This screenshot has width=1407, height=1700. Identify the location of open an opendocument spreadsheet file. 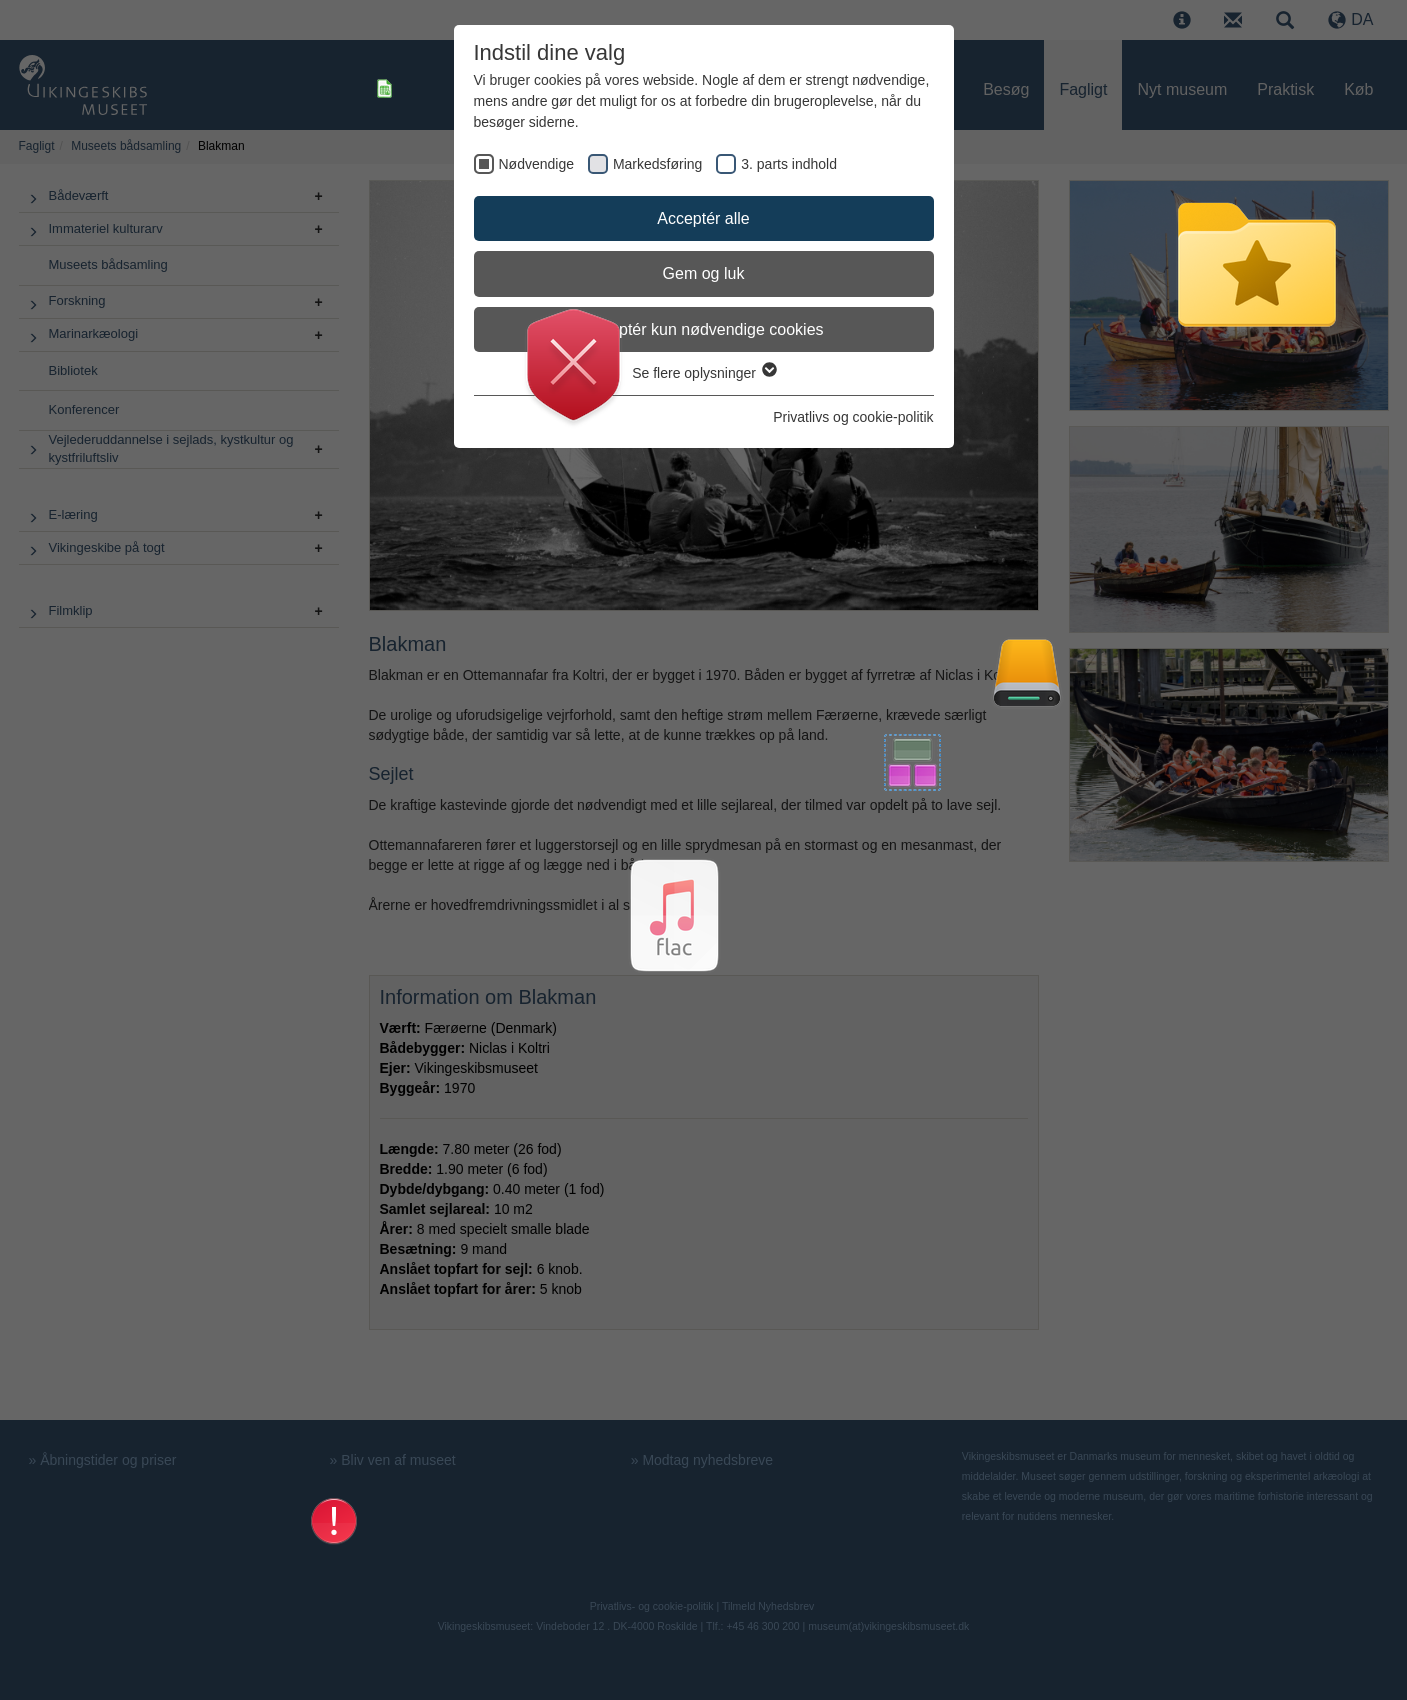
(384, 88).